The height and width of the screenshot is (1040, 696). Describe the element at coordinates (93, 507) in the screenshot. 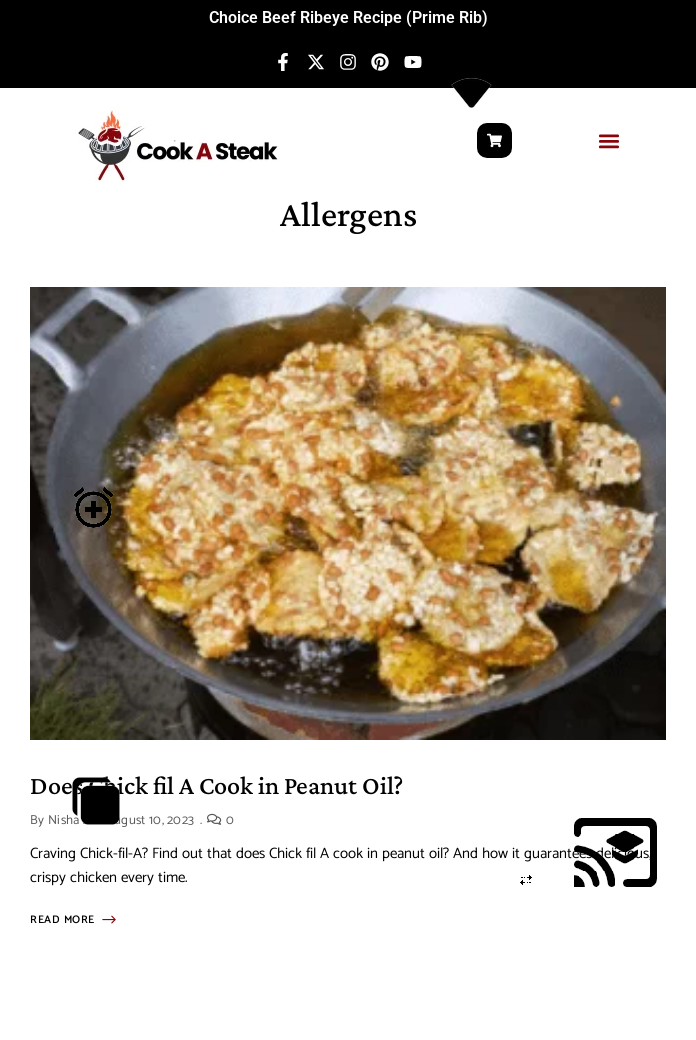

I see `add a new alarm` at that location.